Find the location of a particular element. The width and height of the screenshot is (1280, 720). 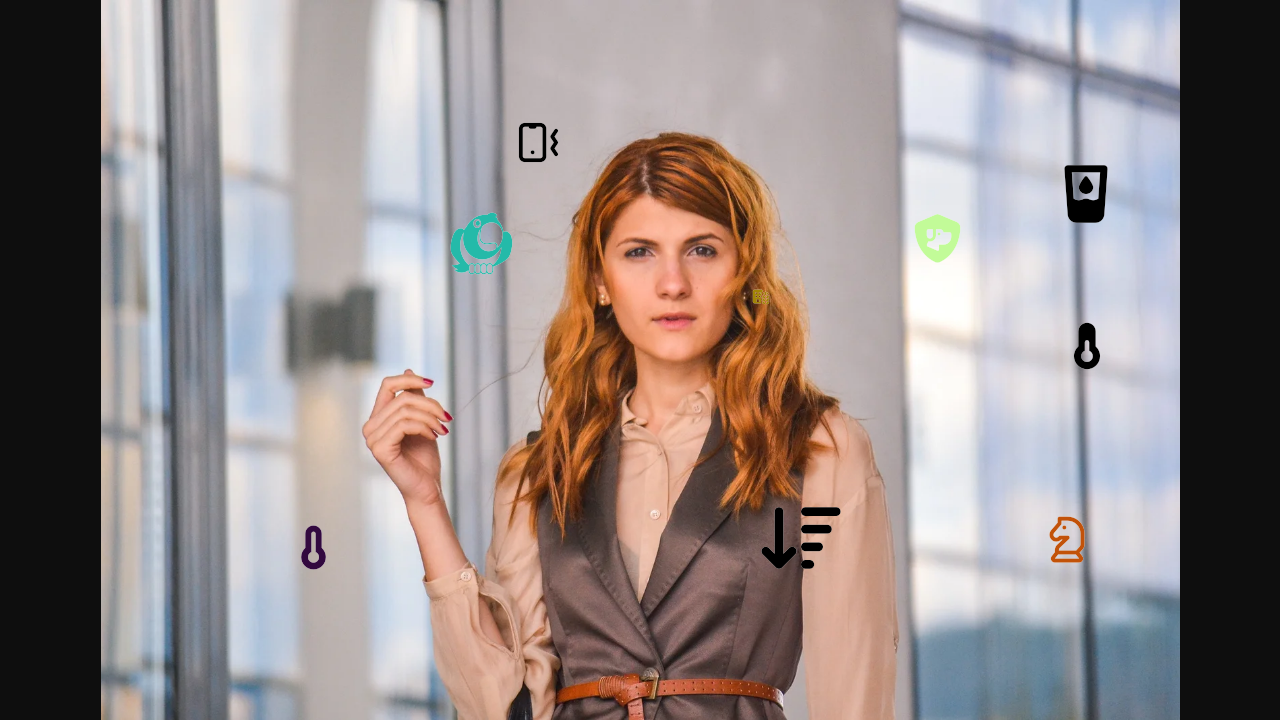

indicates maximum temperature level is located at coordinates (313, 547).